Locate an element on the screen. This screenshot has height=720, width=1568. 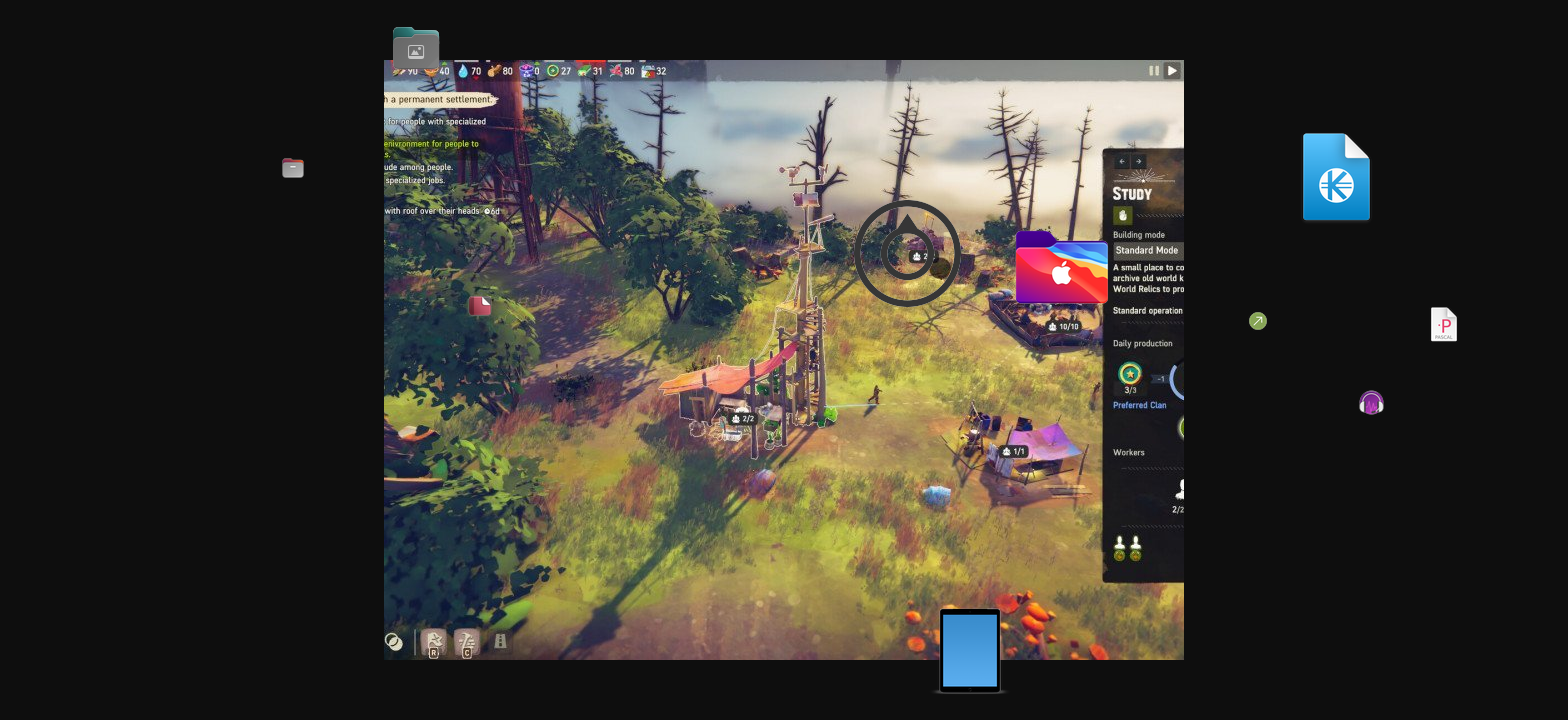
audio headset device connected is located at coordinates (1371, 402).